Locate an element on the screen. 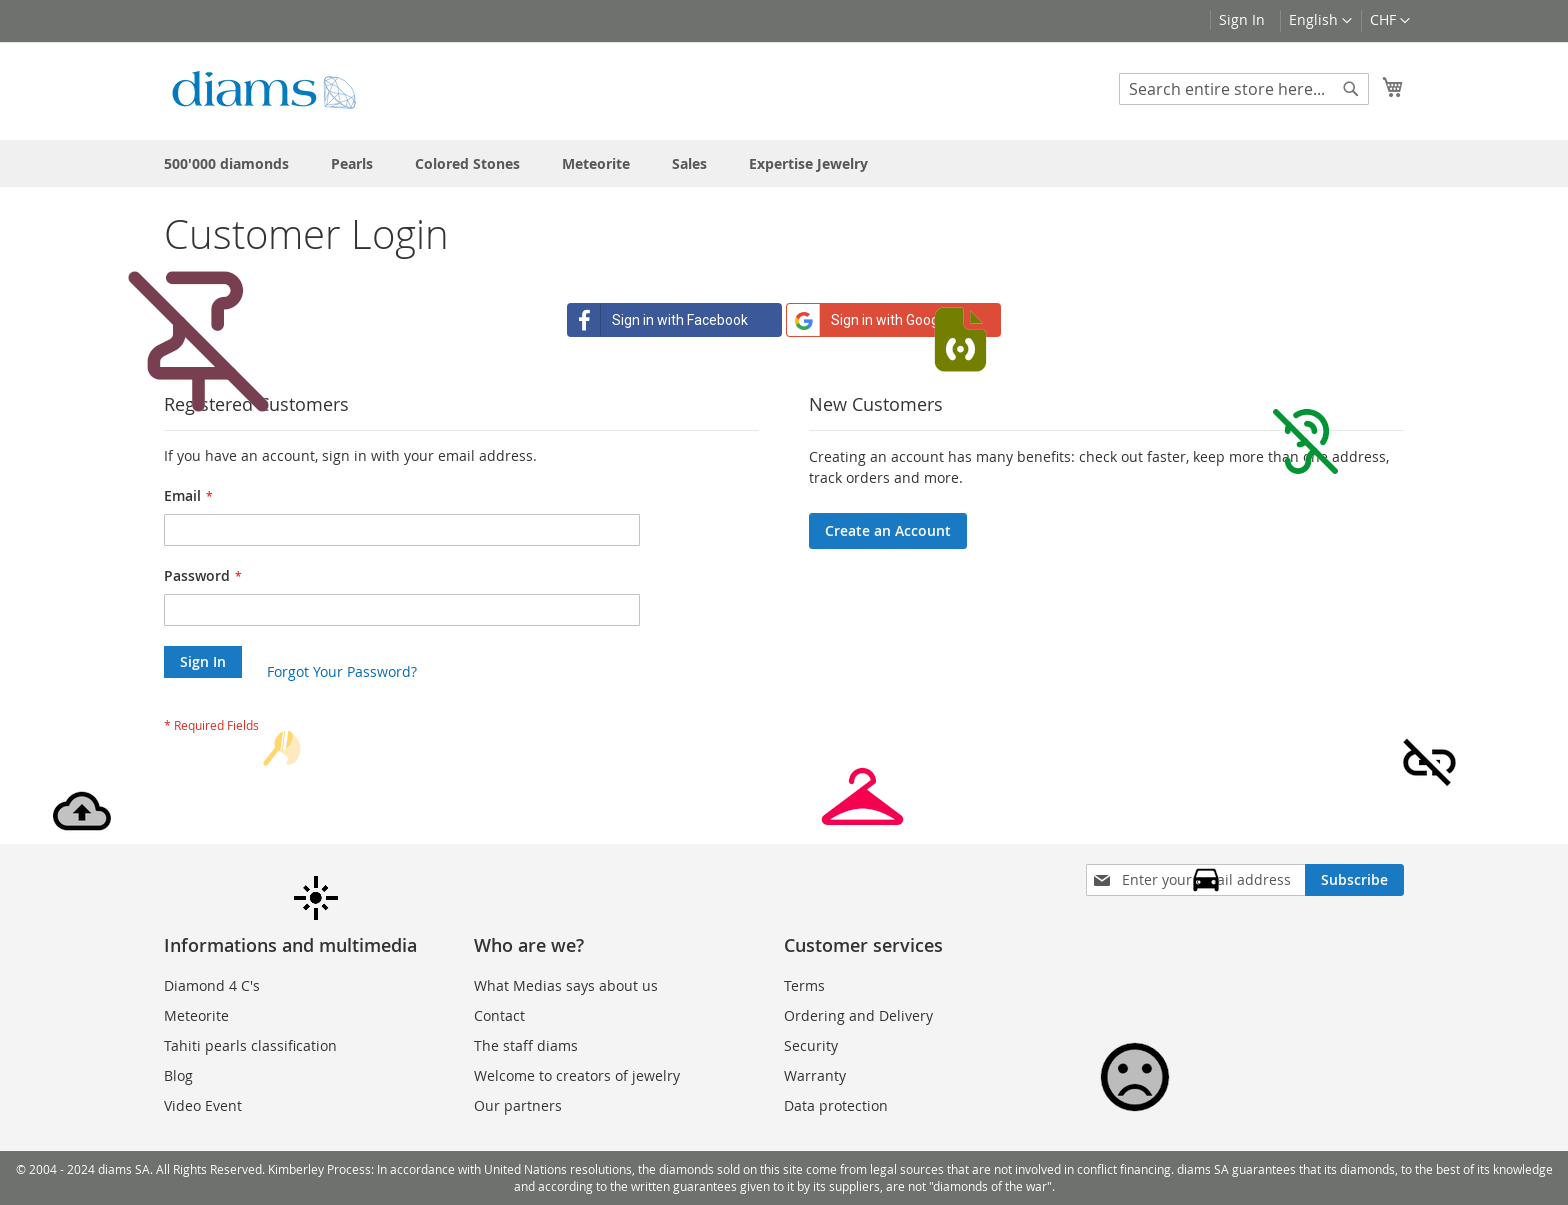 Image resolution: width=1568 pixels, height=1205 pixels. upload files to cloud storage is located at coordinates (82, 811).